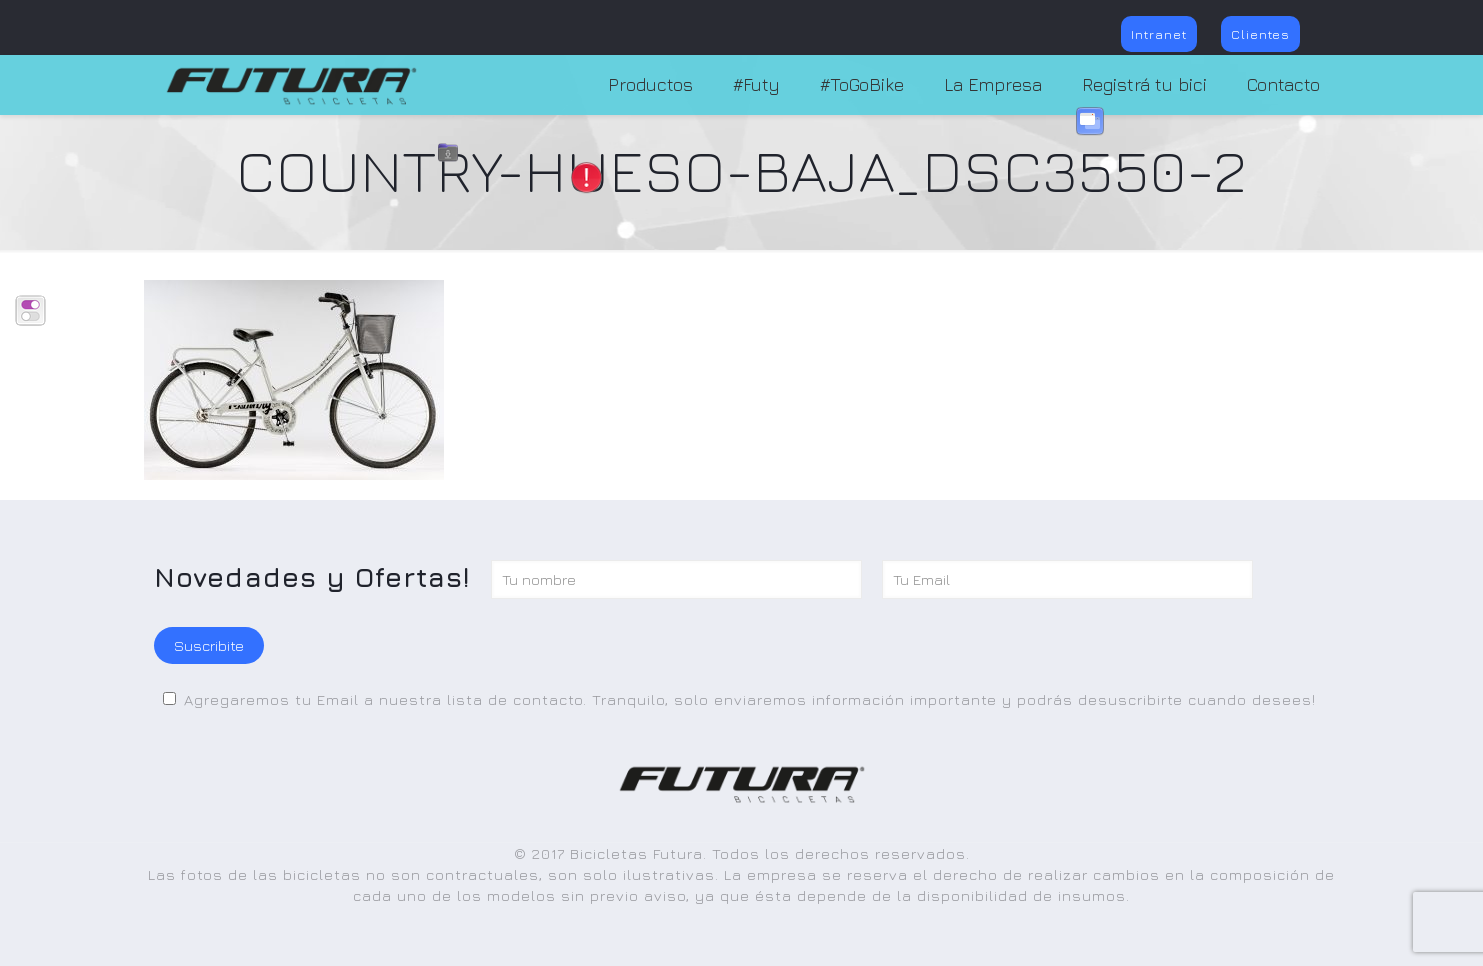  Describe the element at coordinates (30, 310) in the screenshot. I see `open system settings or preferences` at that location.